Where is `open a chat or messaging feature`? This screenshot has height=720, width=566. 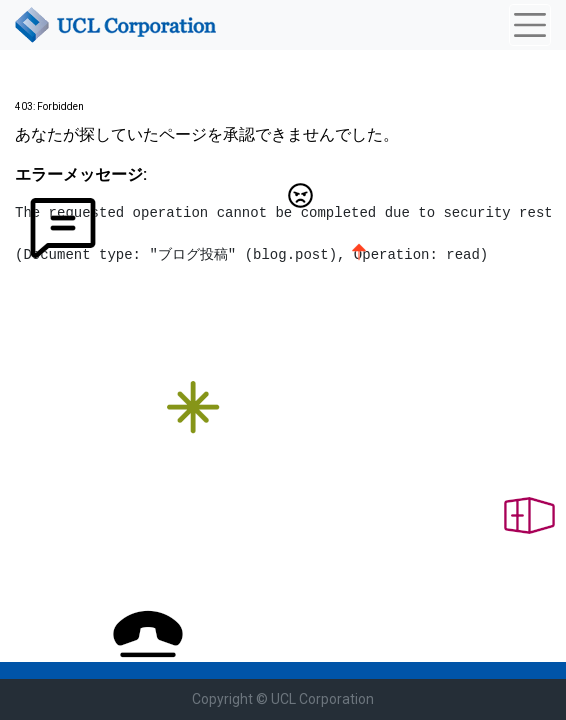
open a chat or messaging feature is located at coordinates (63, 223).